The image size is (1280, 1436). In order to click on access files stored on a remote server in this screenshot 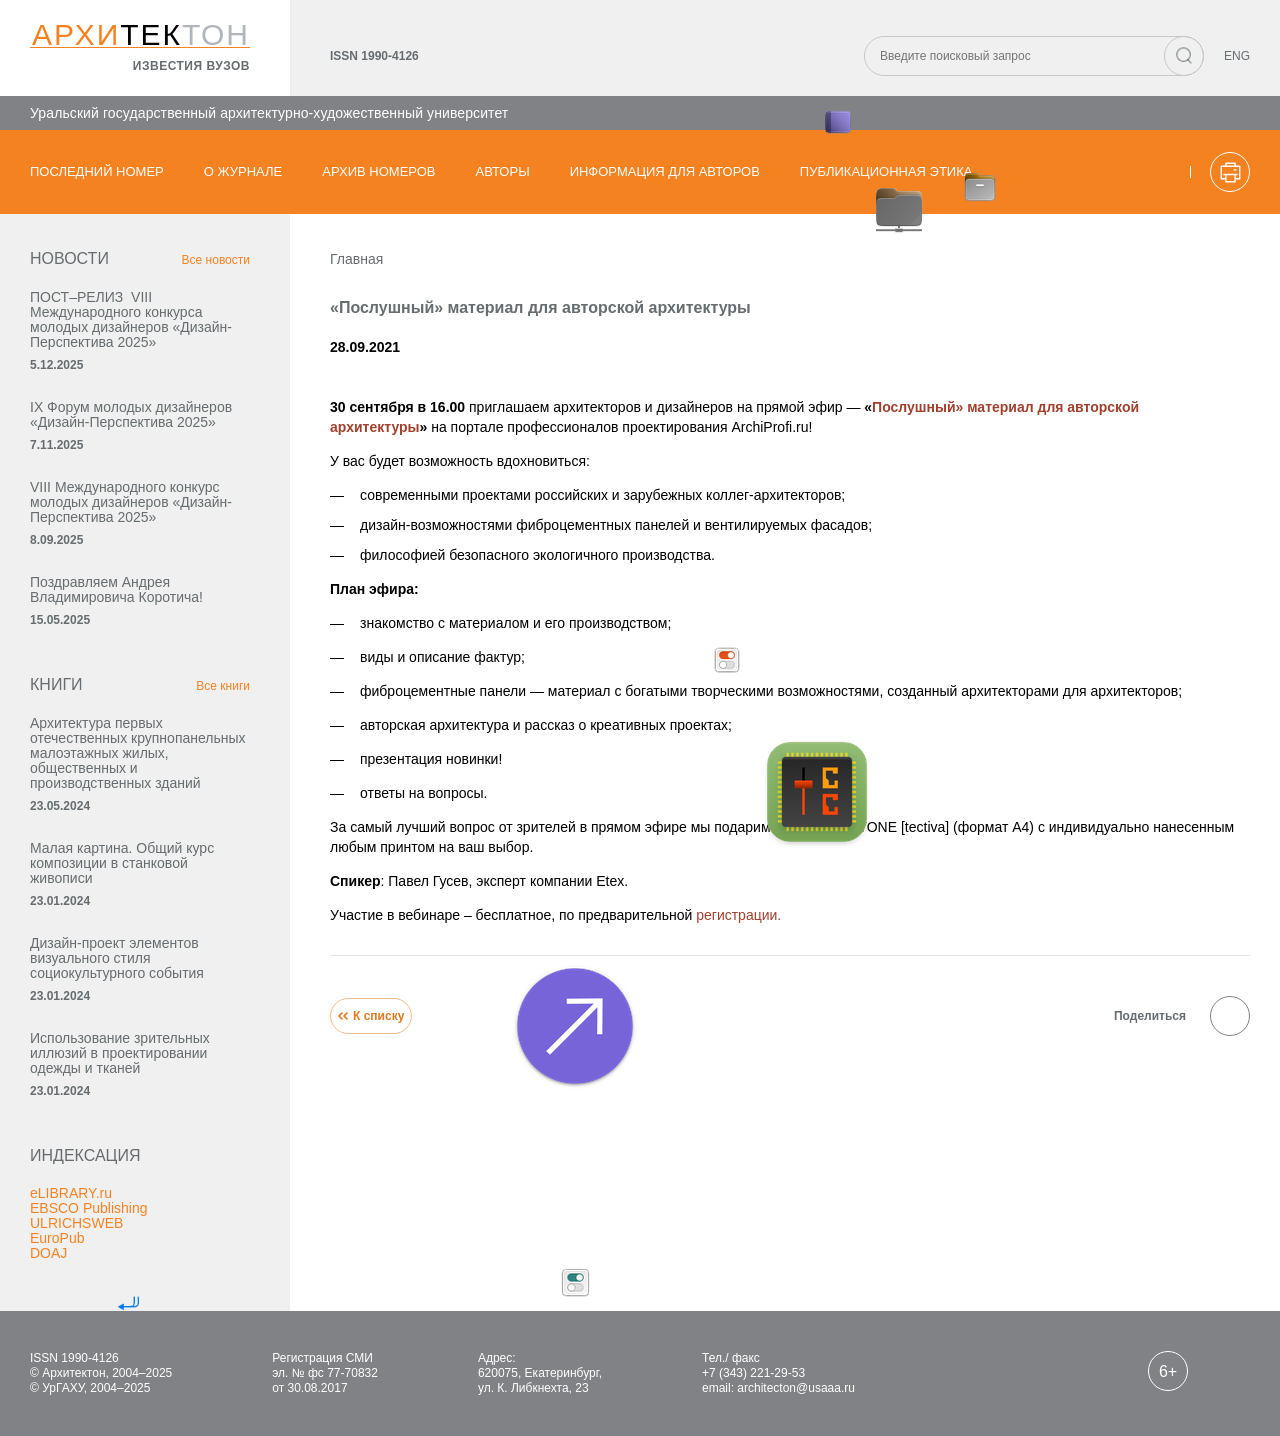, I will do `click(899, 209)`.